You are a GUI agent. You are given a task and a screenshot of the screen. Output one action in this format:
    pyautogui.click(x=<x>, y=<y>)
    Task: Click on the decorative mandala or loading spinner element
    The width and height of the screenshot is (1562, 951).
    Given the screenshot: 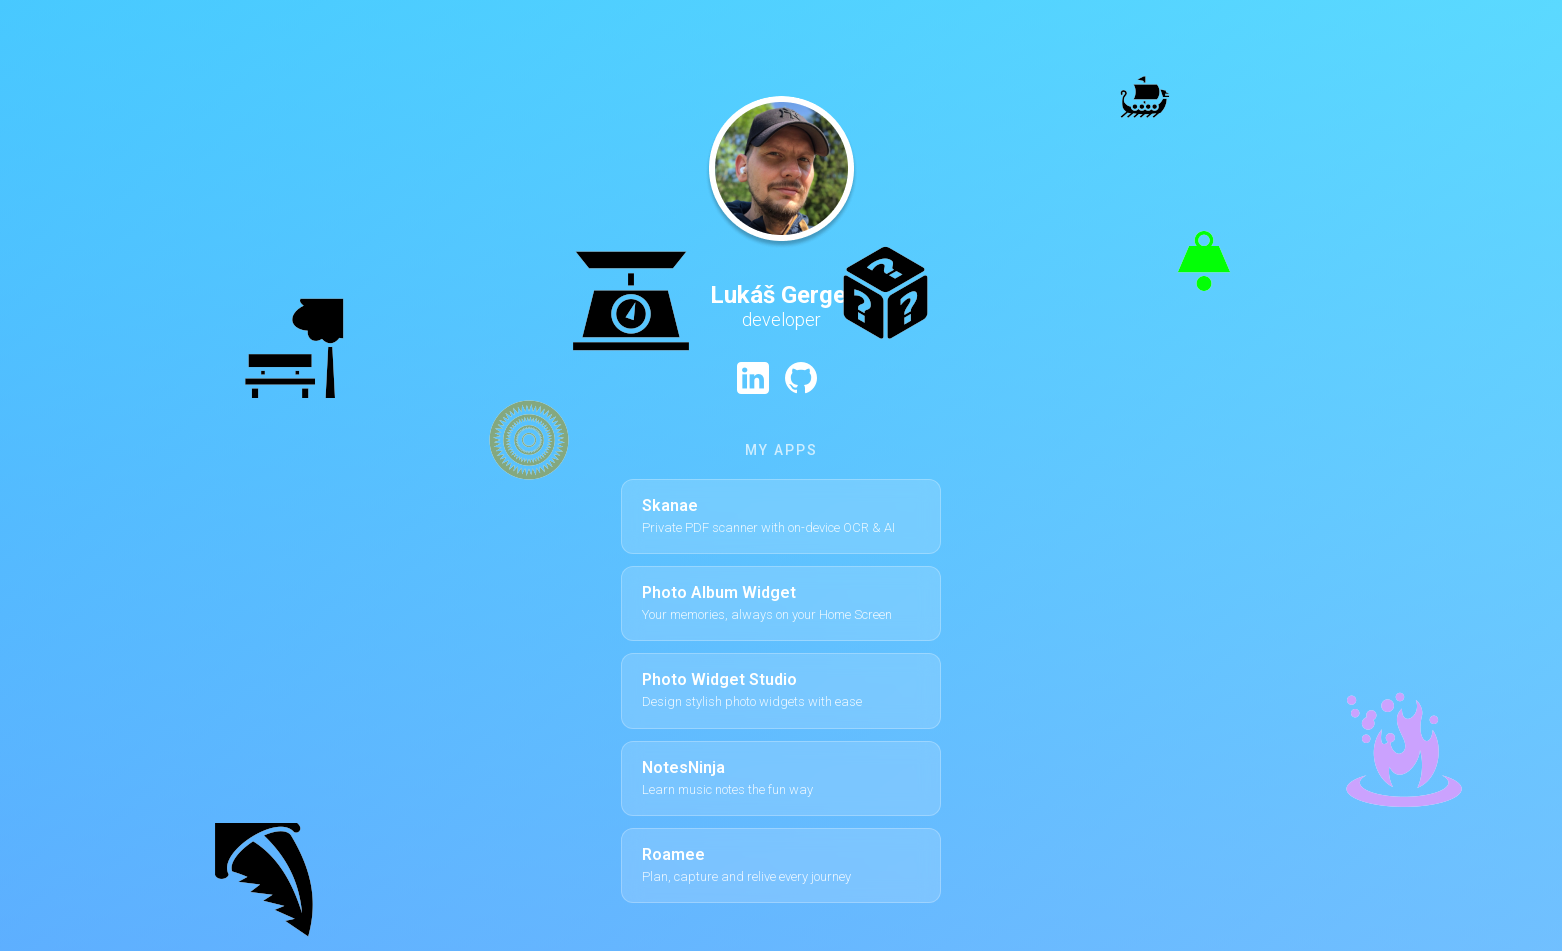 What is the action you would take?
    pyautogui.click(x=529, y=440)
    